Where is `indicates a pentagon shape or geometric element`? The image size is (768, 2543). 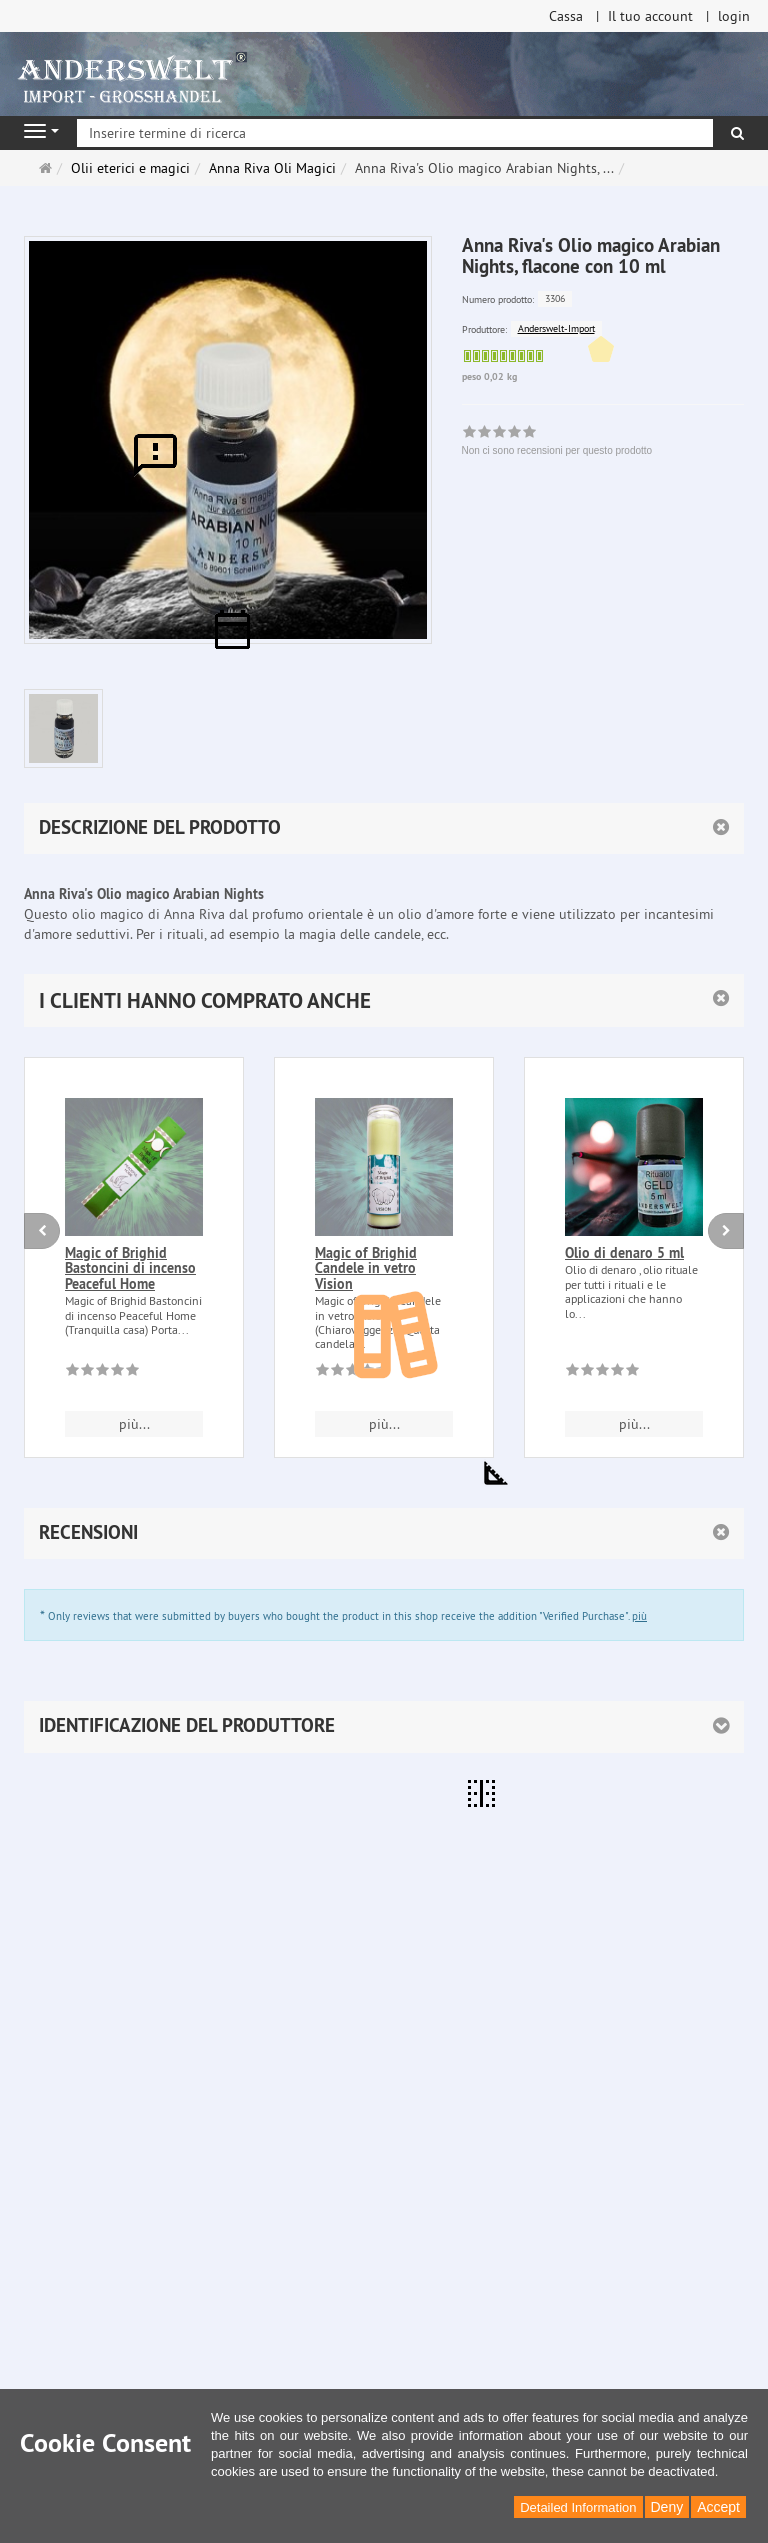 indicates a pentagon shape or geometric element is located at coordinates (601, 350).